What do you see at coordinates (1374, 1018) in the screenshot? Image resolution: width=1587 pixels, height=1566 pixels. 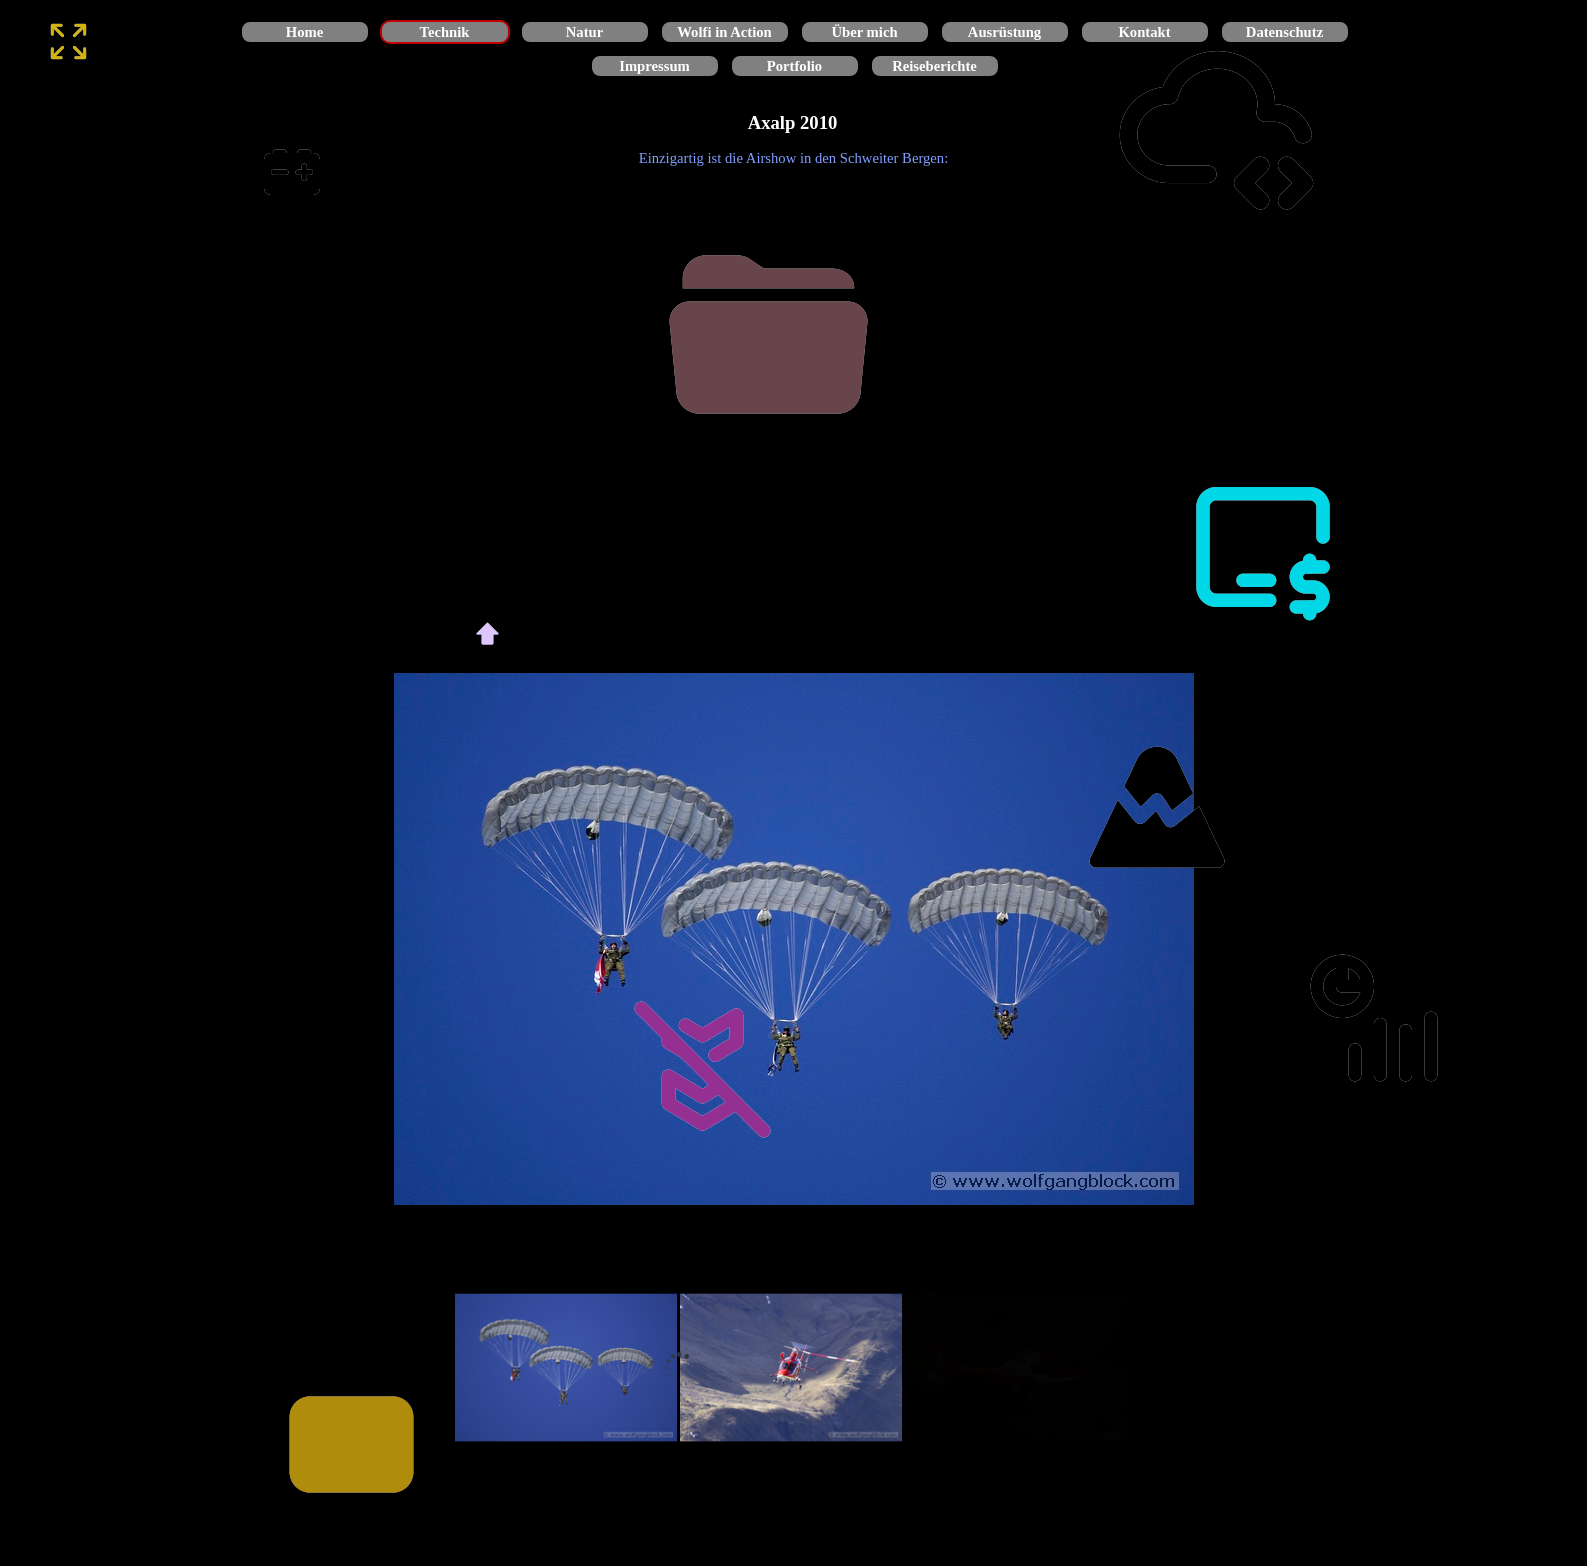 I see `view data visualization or infographic` at bounding box center [1374, 1018].